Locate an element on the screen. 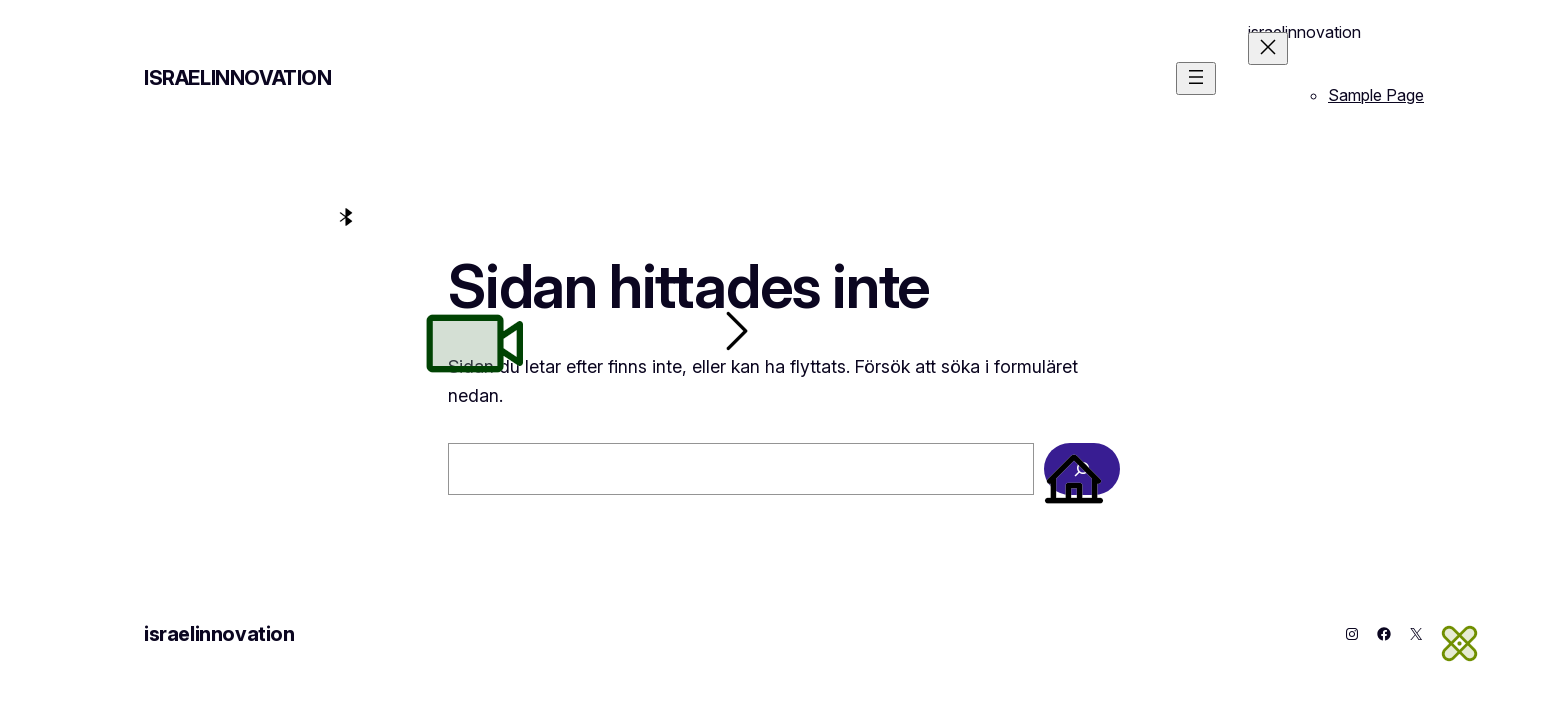 The image size is (1568, 720). navigate to the next item or page is located at coordinates (737, 331).